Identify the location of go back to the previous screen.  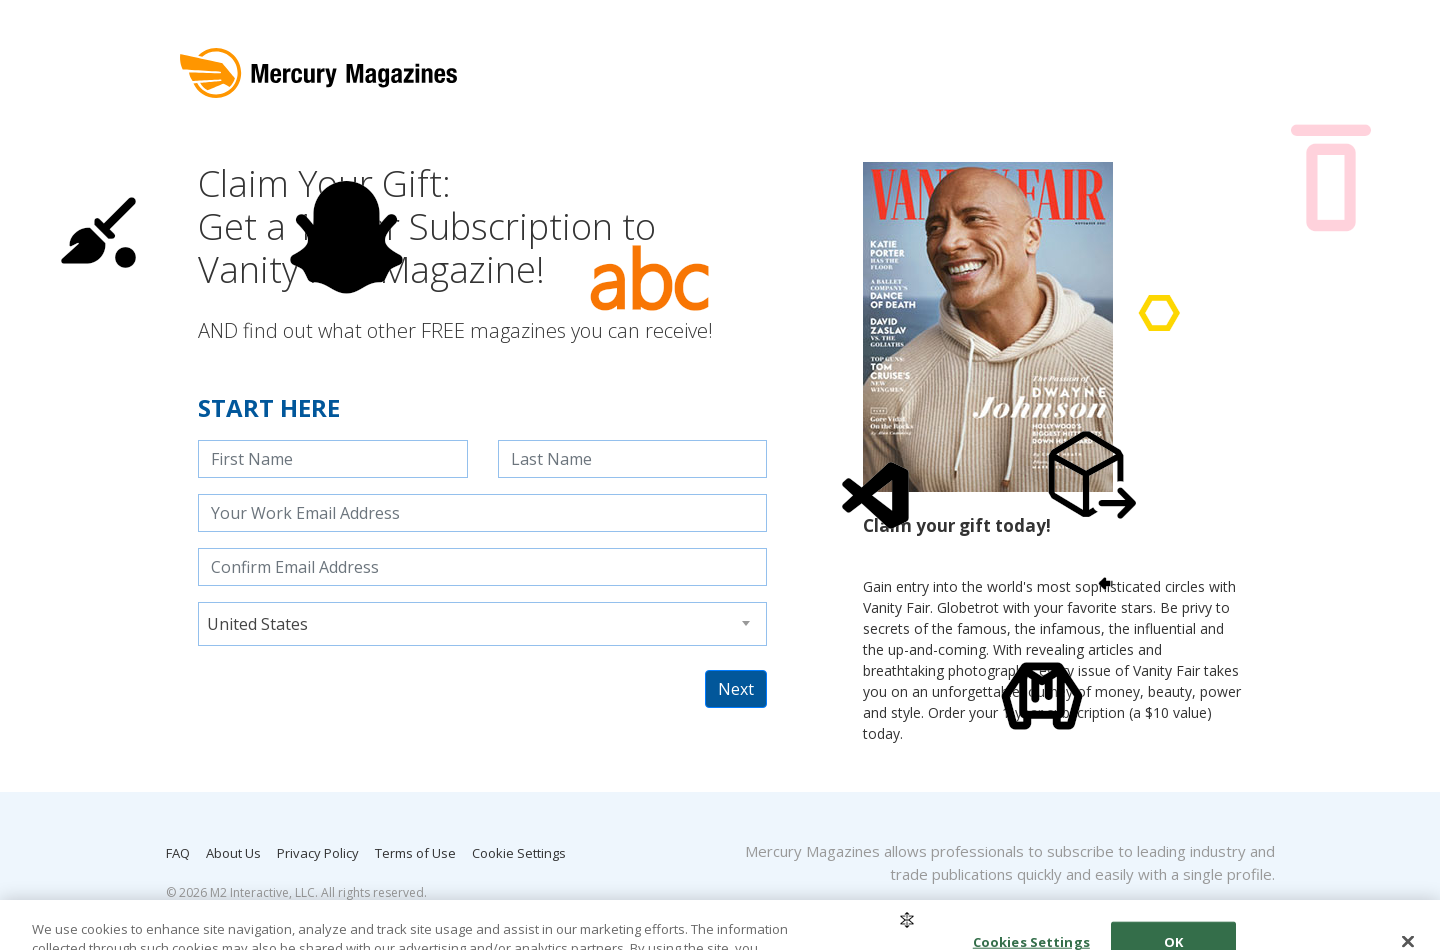
(1105, 583).